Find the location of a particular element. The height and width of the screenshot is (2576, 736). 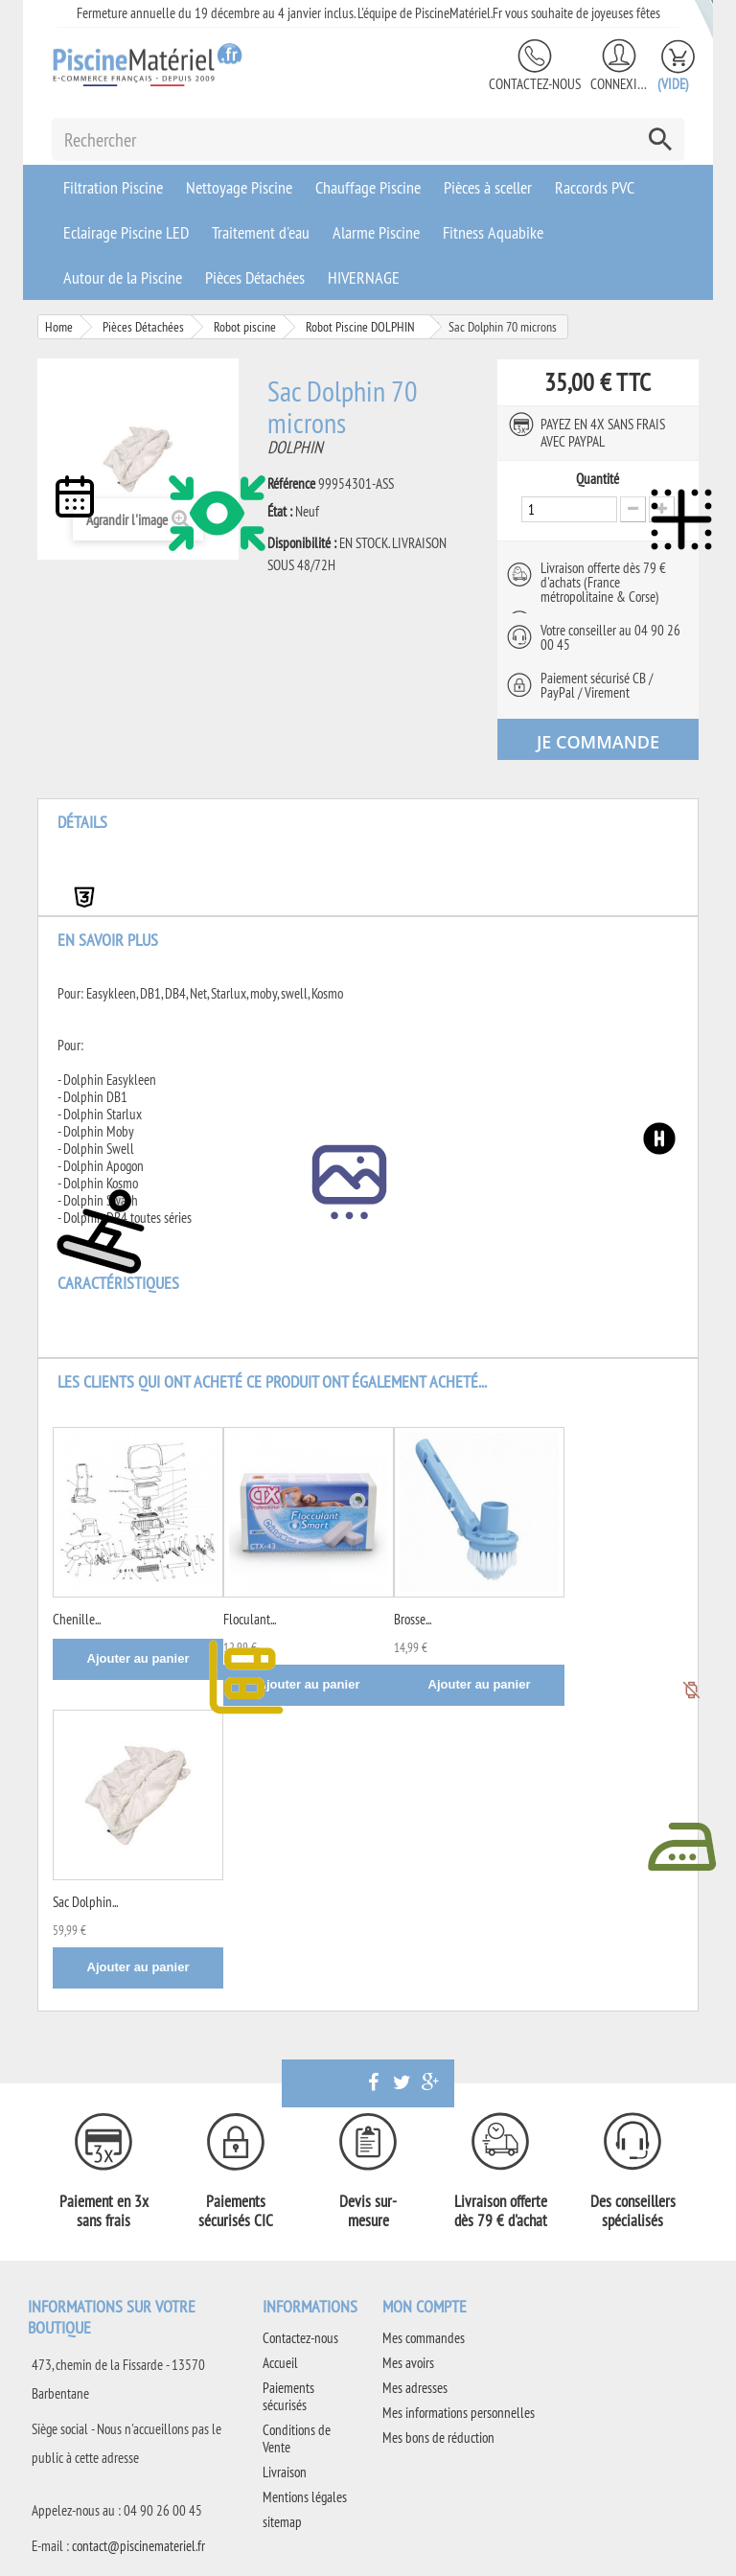

view calendar with scheduled events is located at coordinates (75, 496).